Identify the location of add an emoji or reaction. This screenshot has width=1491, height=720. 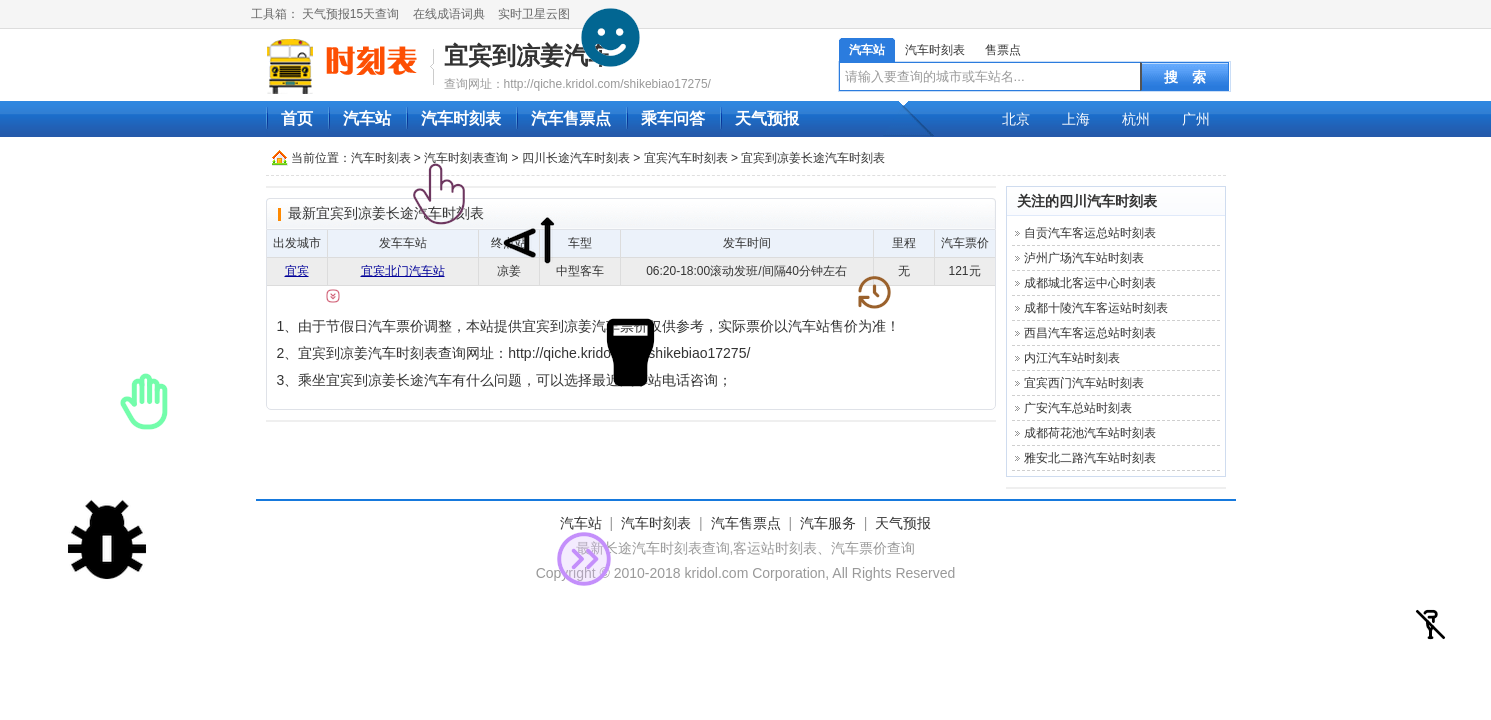
(610, 37).